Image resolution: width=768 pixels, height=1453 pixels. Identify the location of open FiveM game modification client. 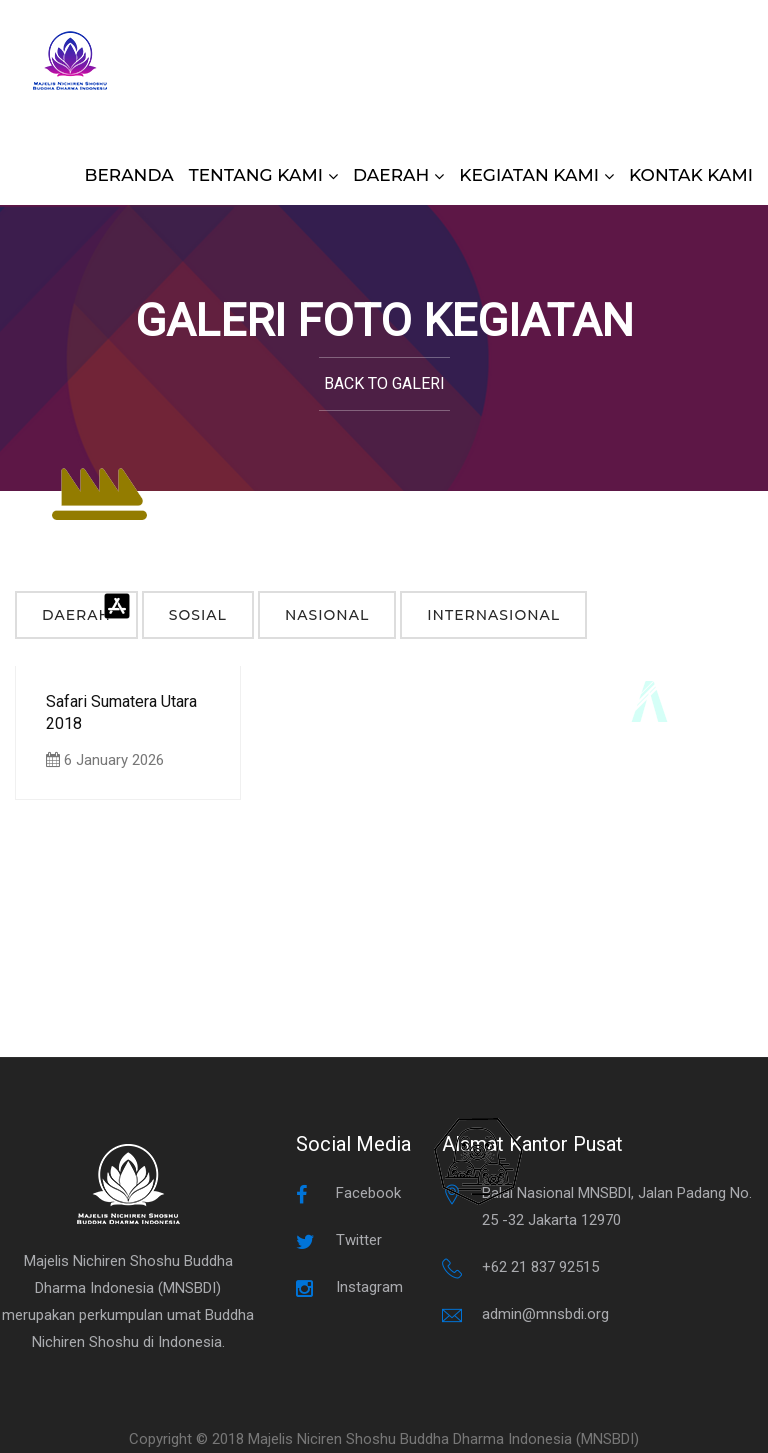
(649, 701).